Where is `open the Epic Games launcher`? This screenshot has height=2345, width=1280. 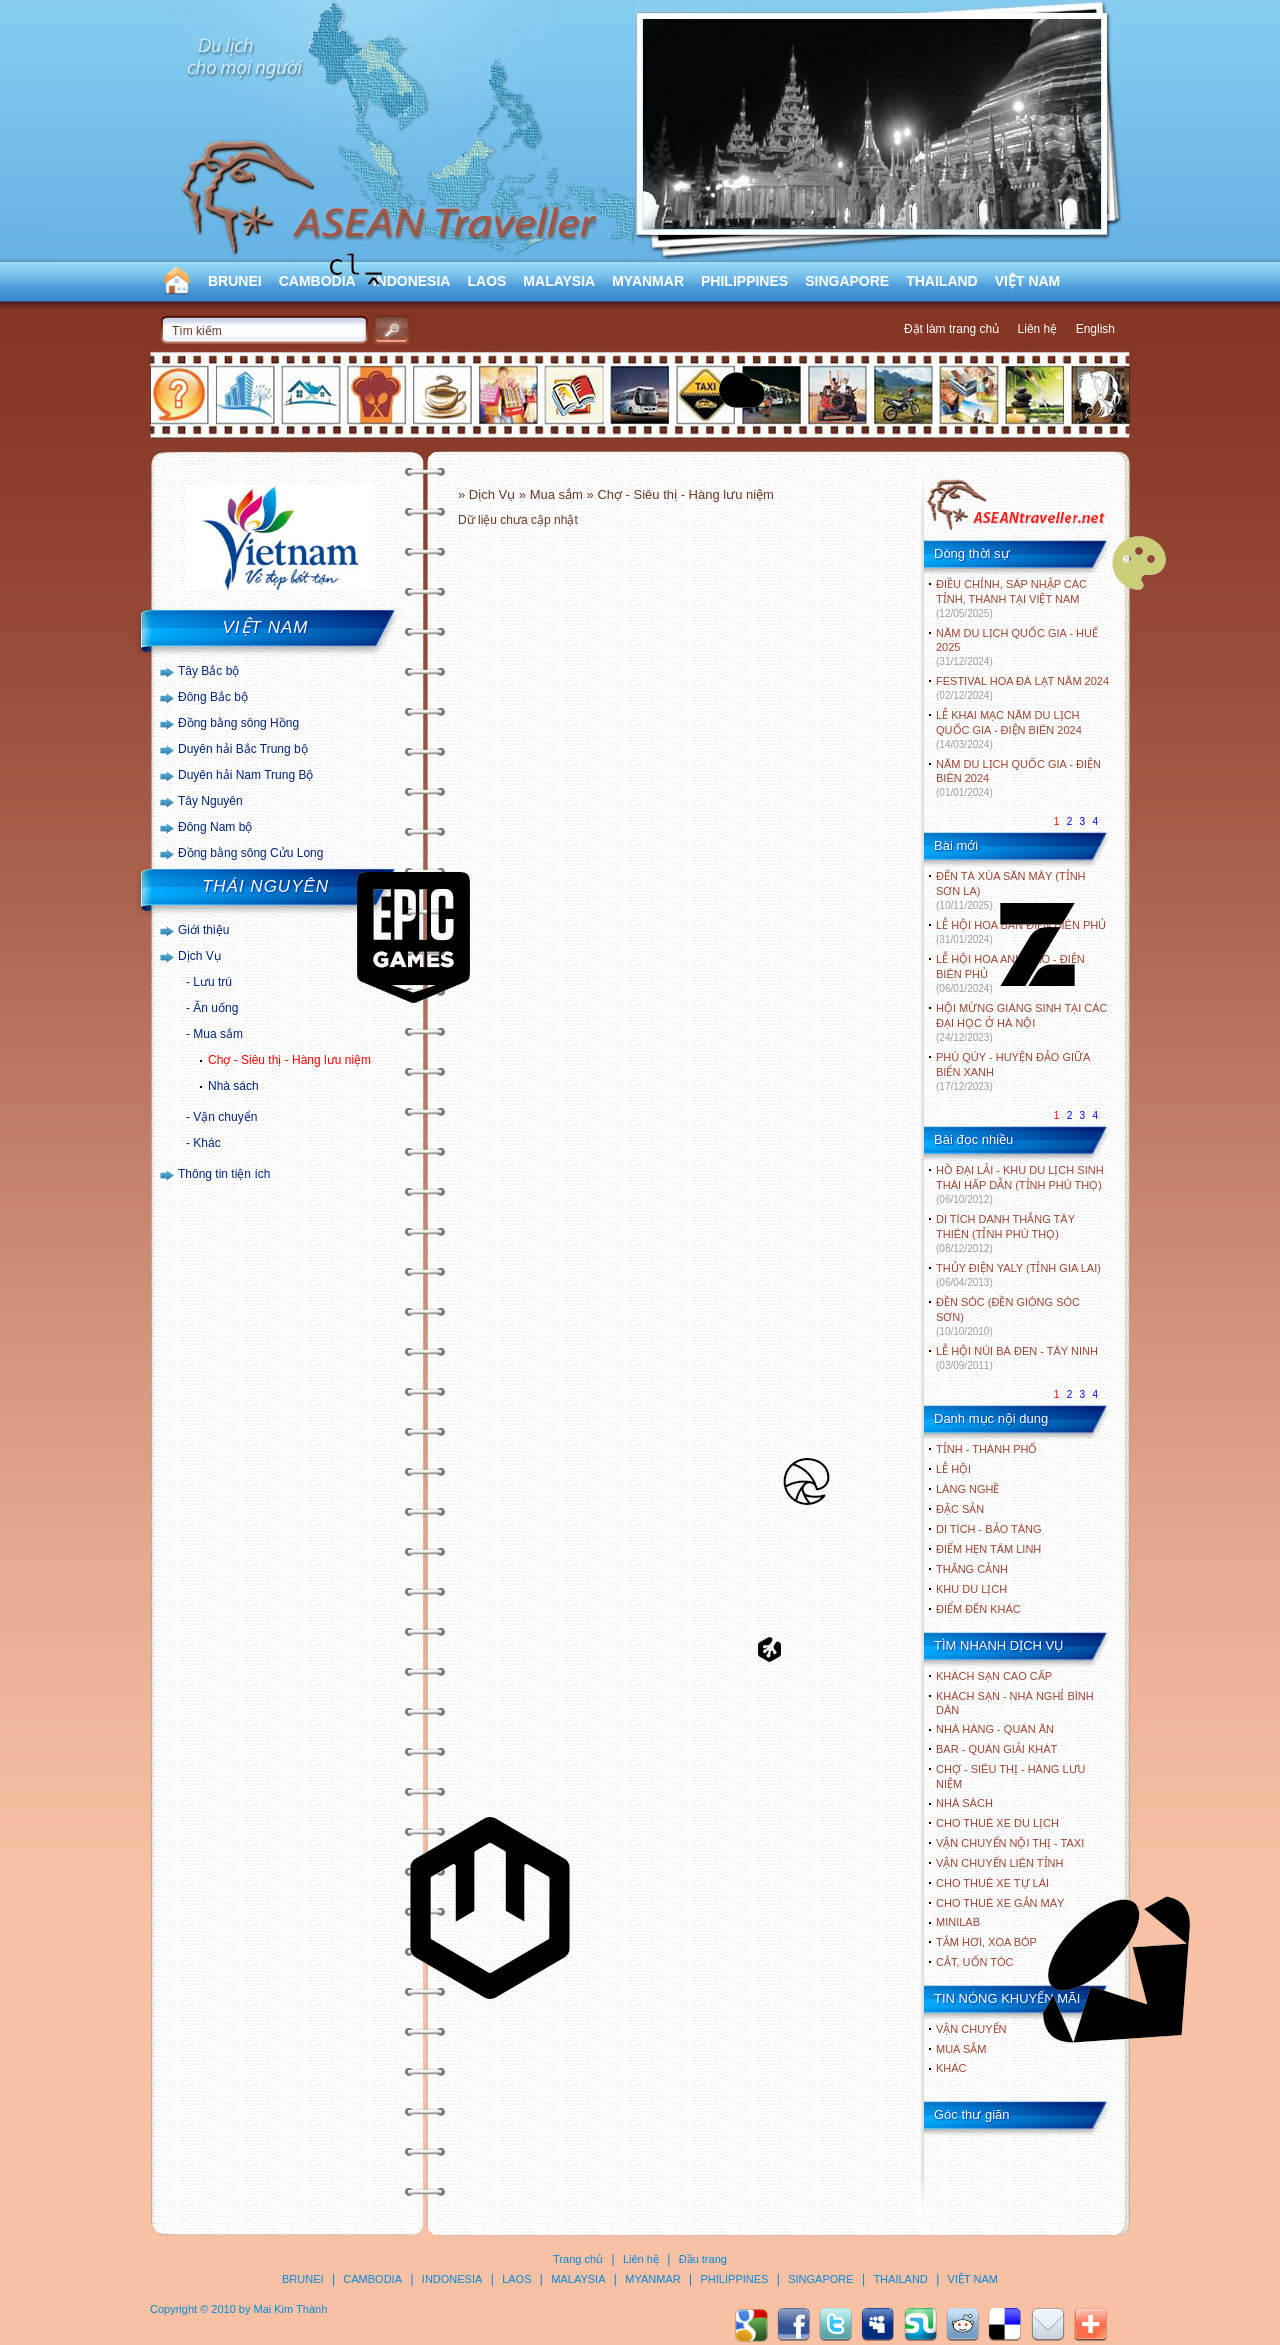 open the Epic Games launcher is located at coordinates (413, 937).